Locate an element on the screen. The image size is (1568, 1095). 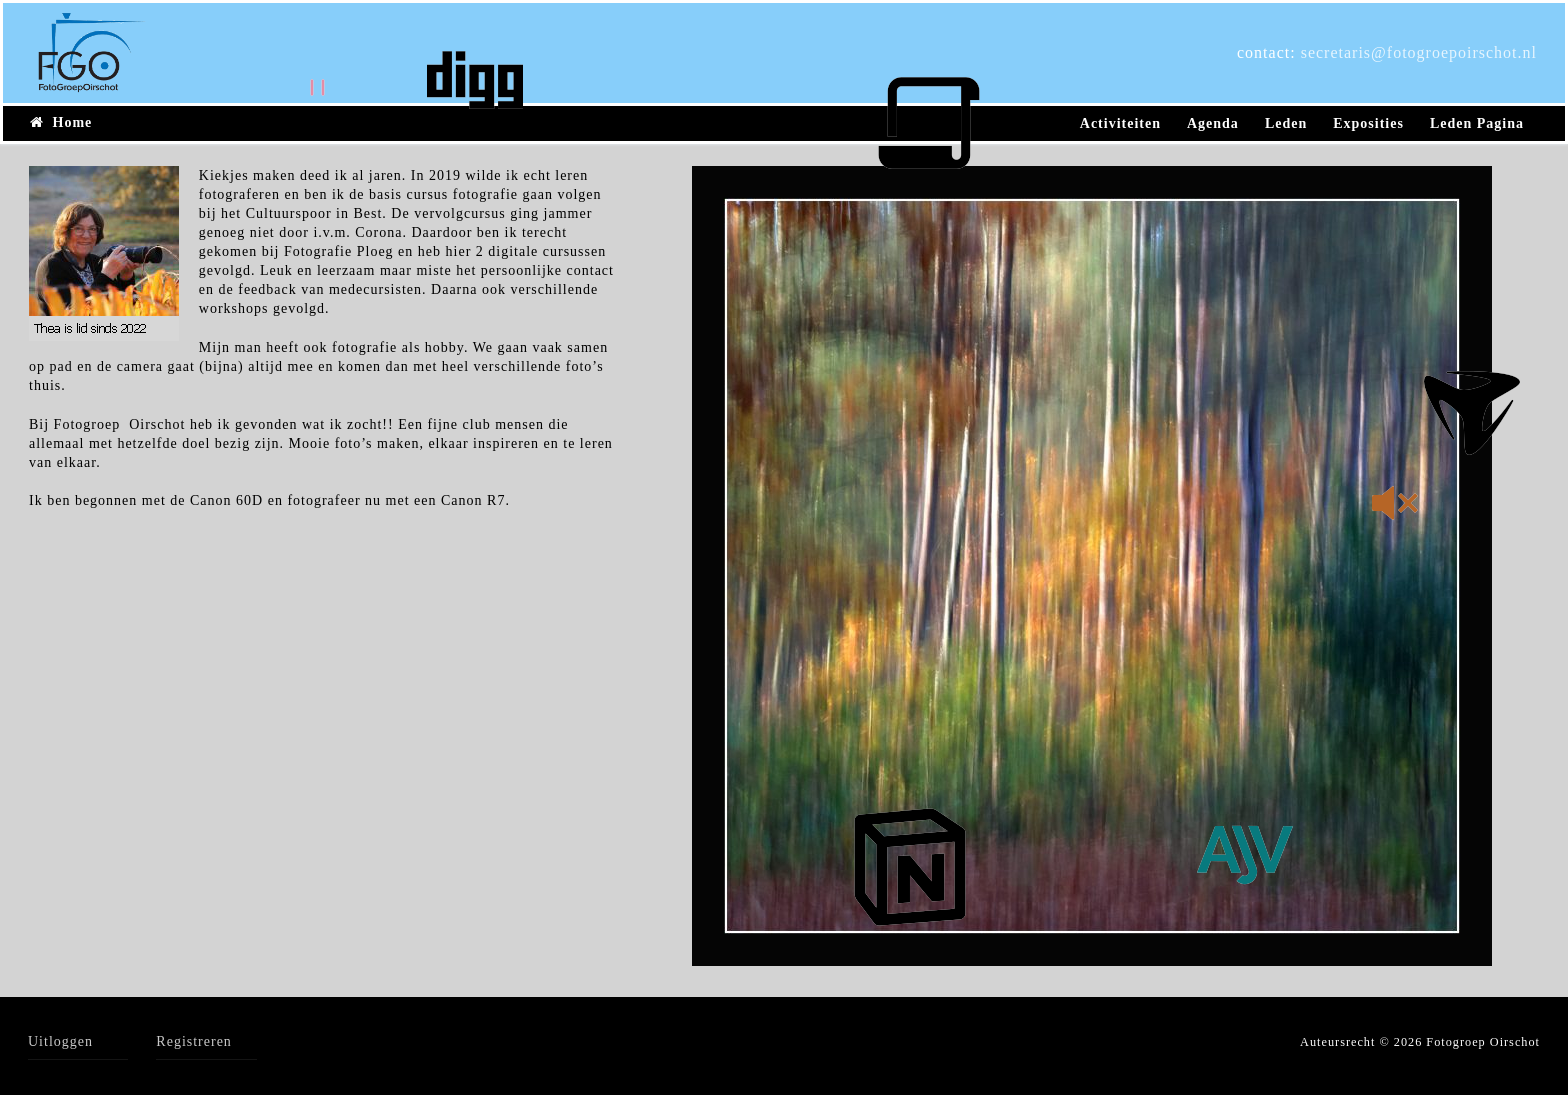
freenet brand logo is located at coordinates (1472, 413).